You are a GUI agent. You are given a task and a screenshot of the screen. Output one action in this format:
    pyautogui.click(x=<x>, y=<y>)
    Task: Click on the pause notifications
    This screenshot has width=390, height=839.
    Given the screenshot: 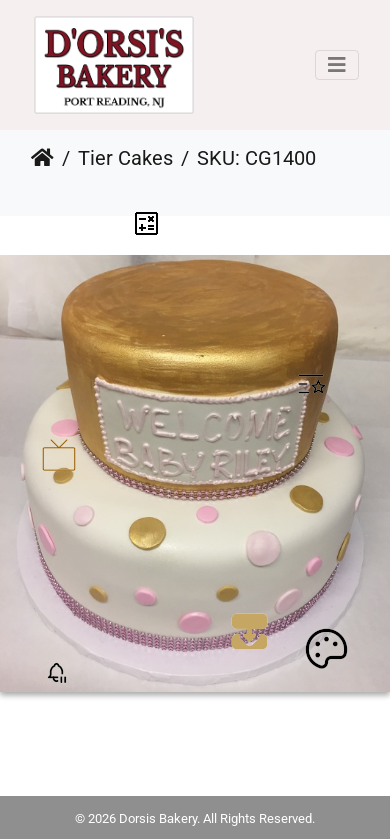 What is the action you would take?
    pyautogui.click(x=56, y=672)
    